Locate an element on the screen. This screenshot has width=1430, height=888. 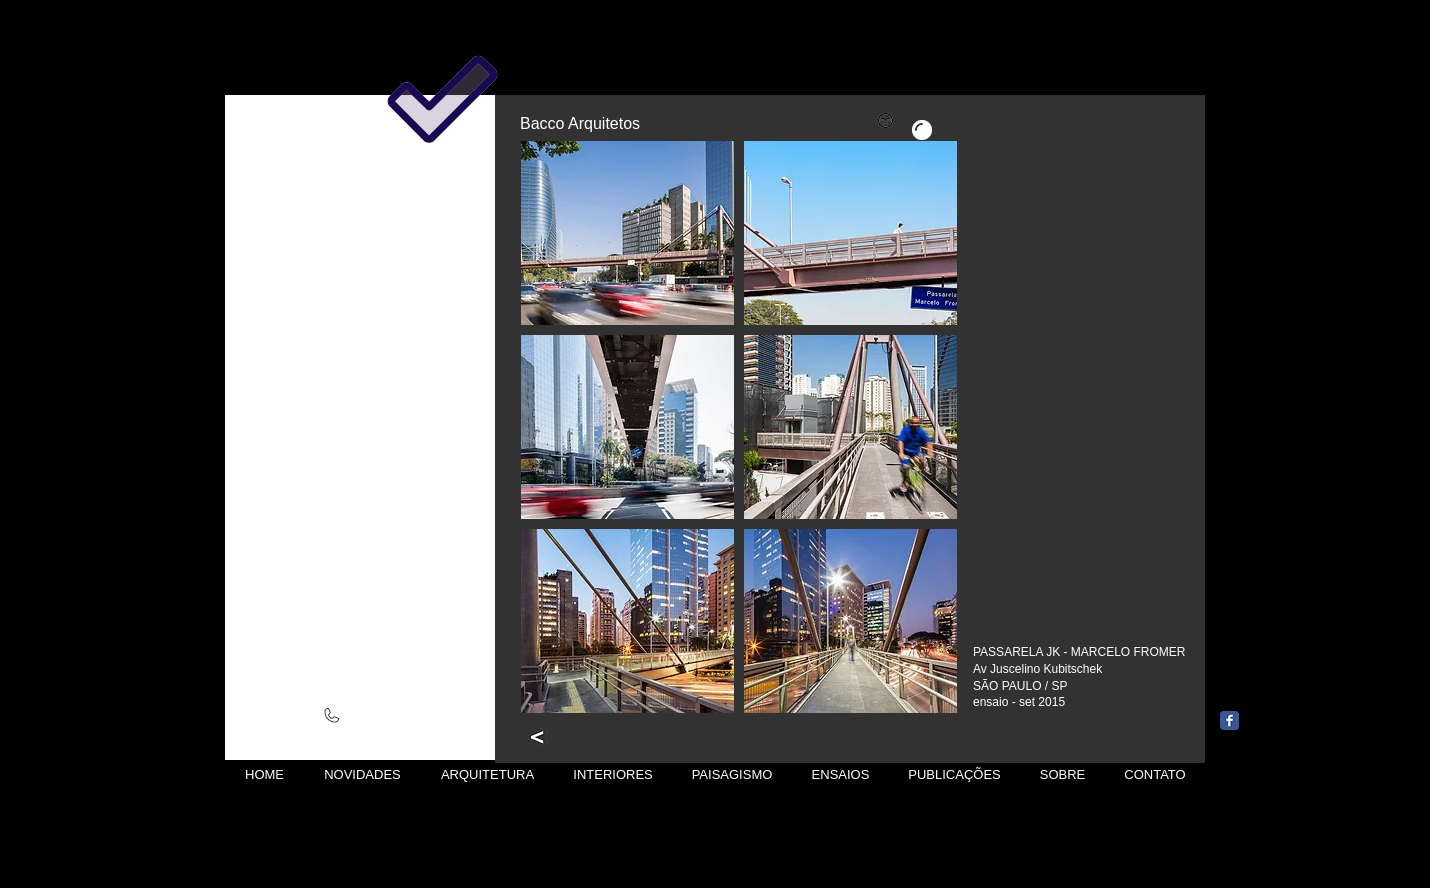
make a phone call is located at coordinates (331, 715).